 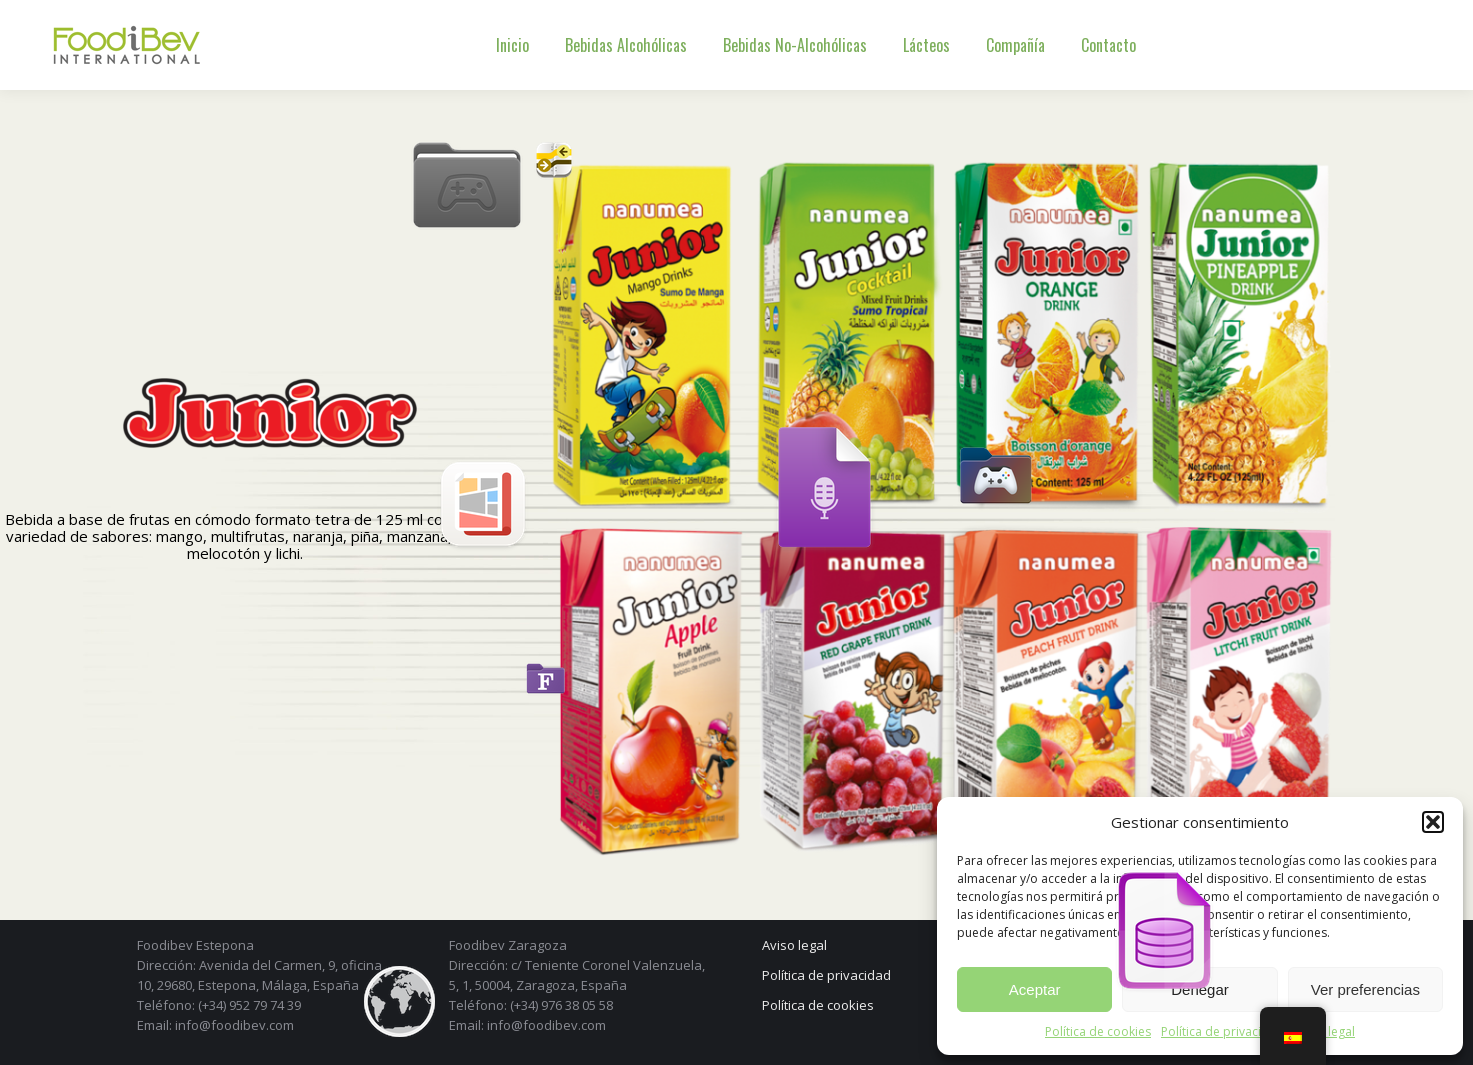 I want to click on open komikku manga reader app, so click(x=483, y=504).